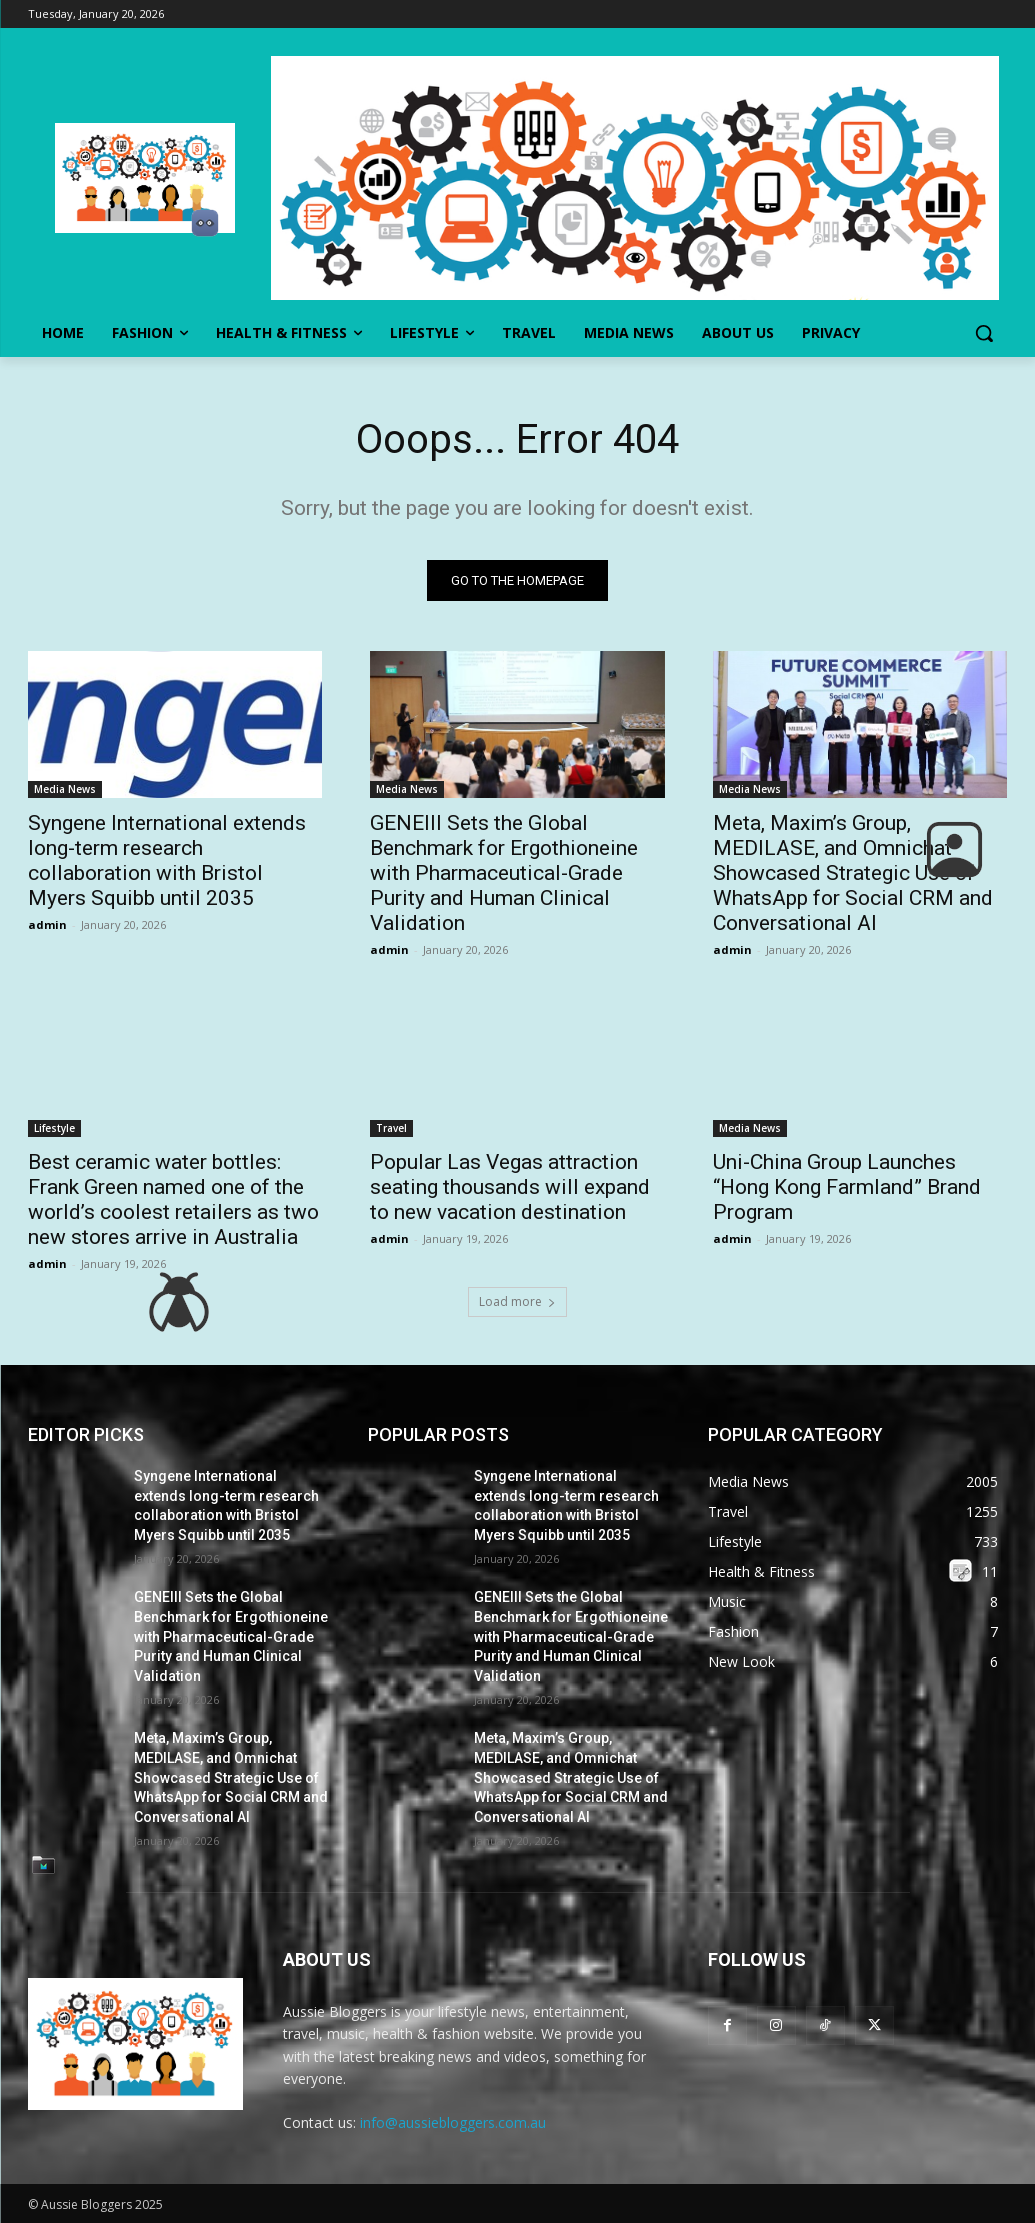 Image resolution: width=1035 pixels, height=2223 pixels. I want to click on configure login screen settings, so click(954, 849).